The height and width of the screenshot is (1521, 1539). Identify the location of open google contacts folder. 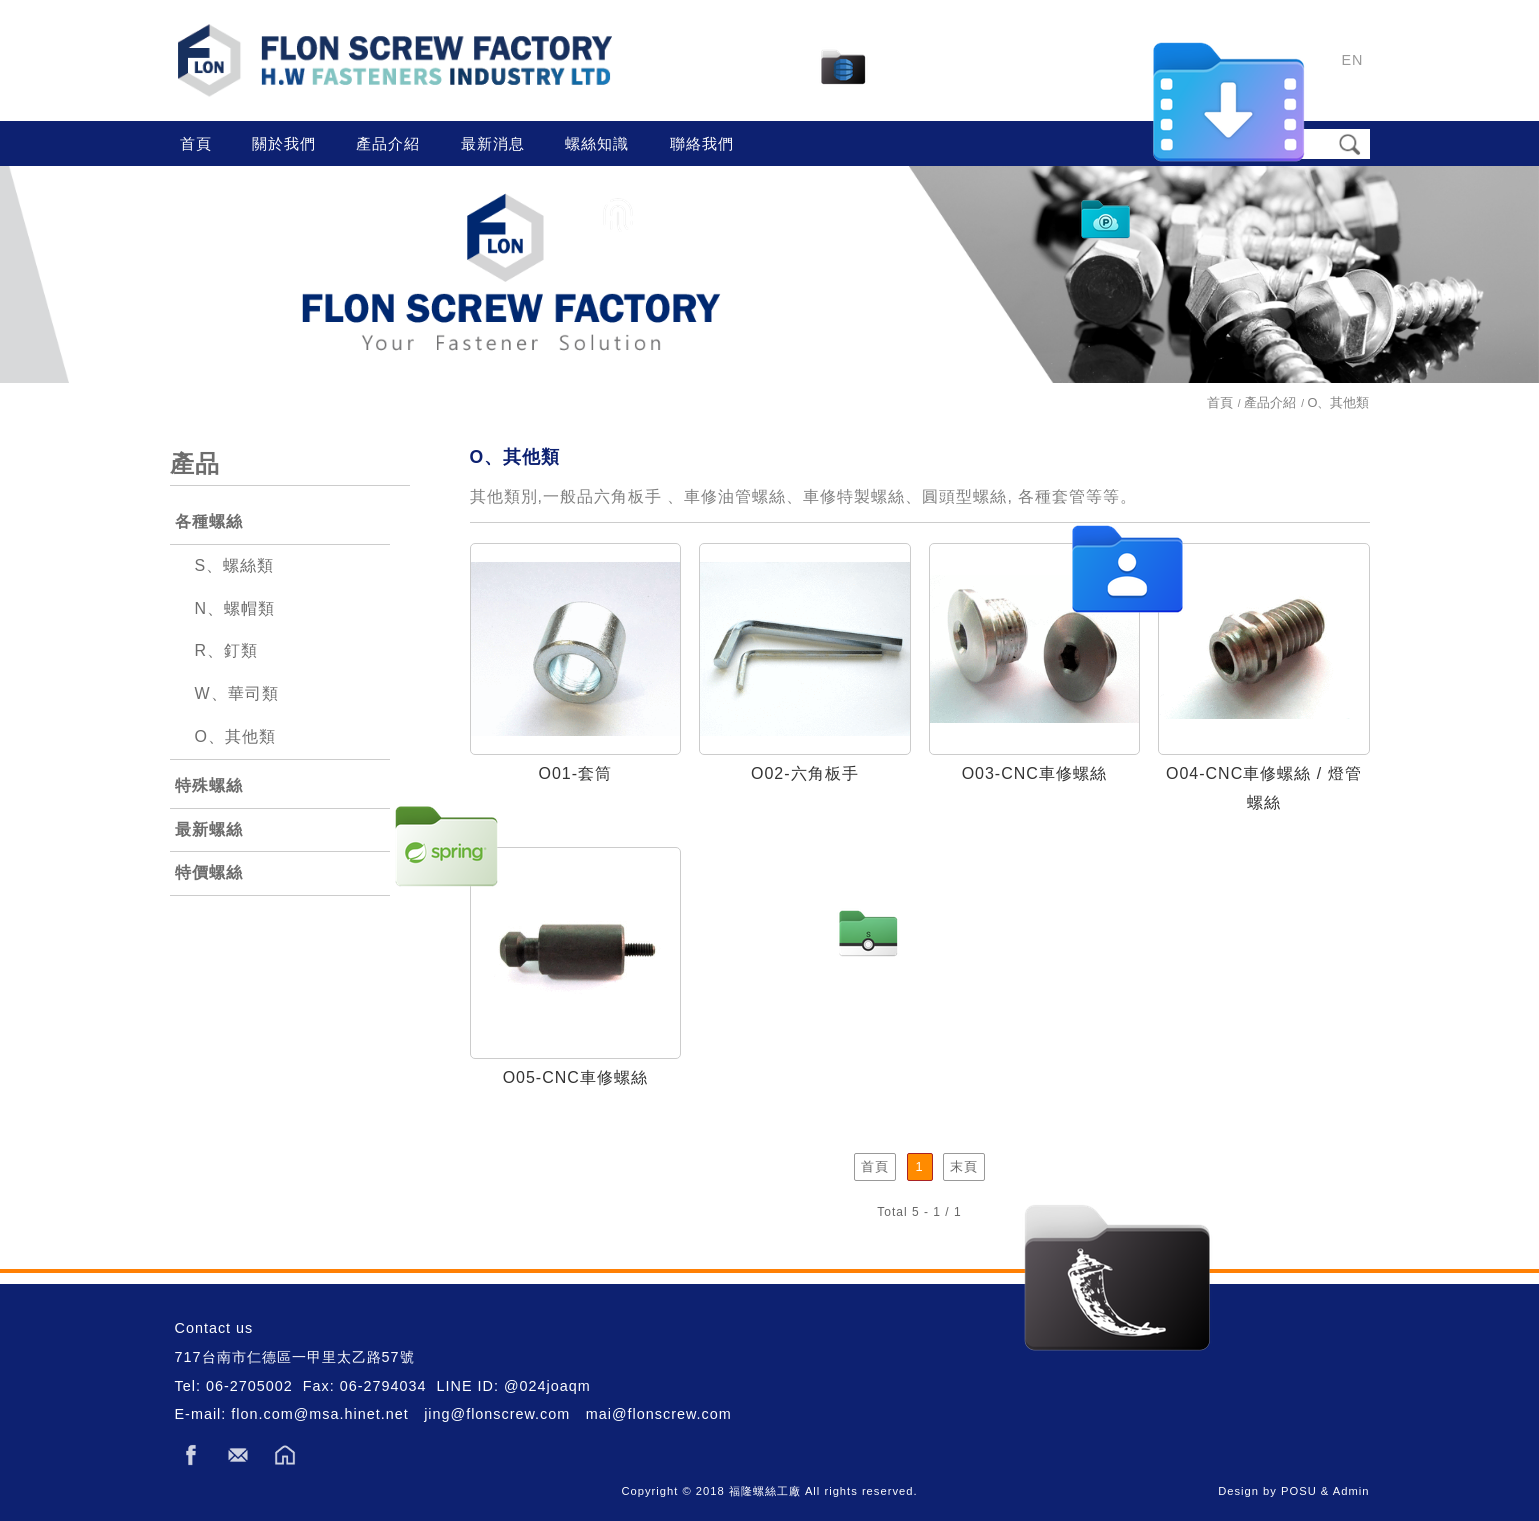
(1127, 572).